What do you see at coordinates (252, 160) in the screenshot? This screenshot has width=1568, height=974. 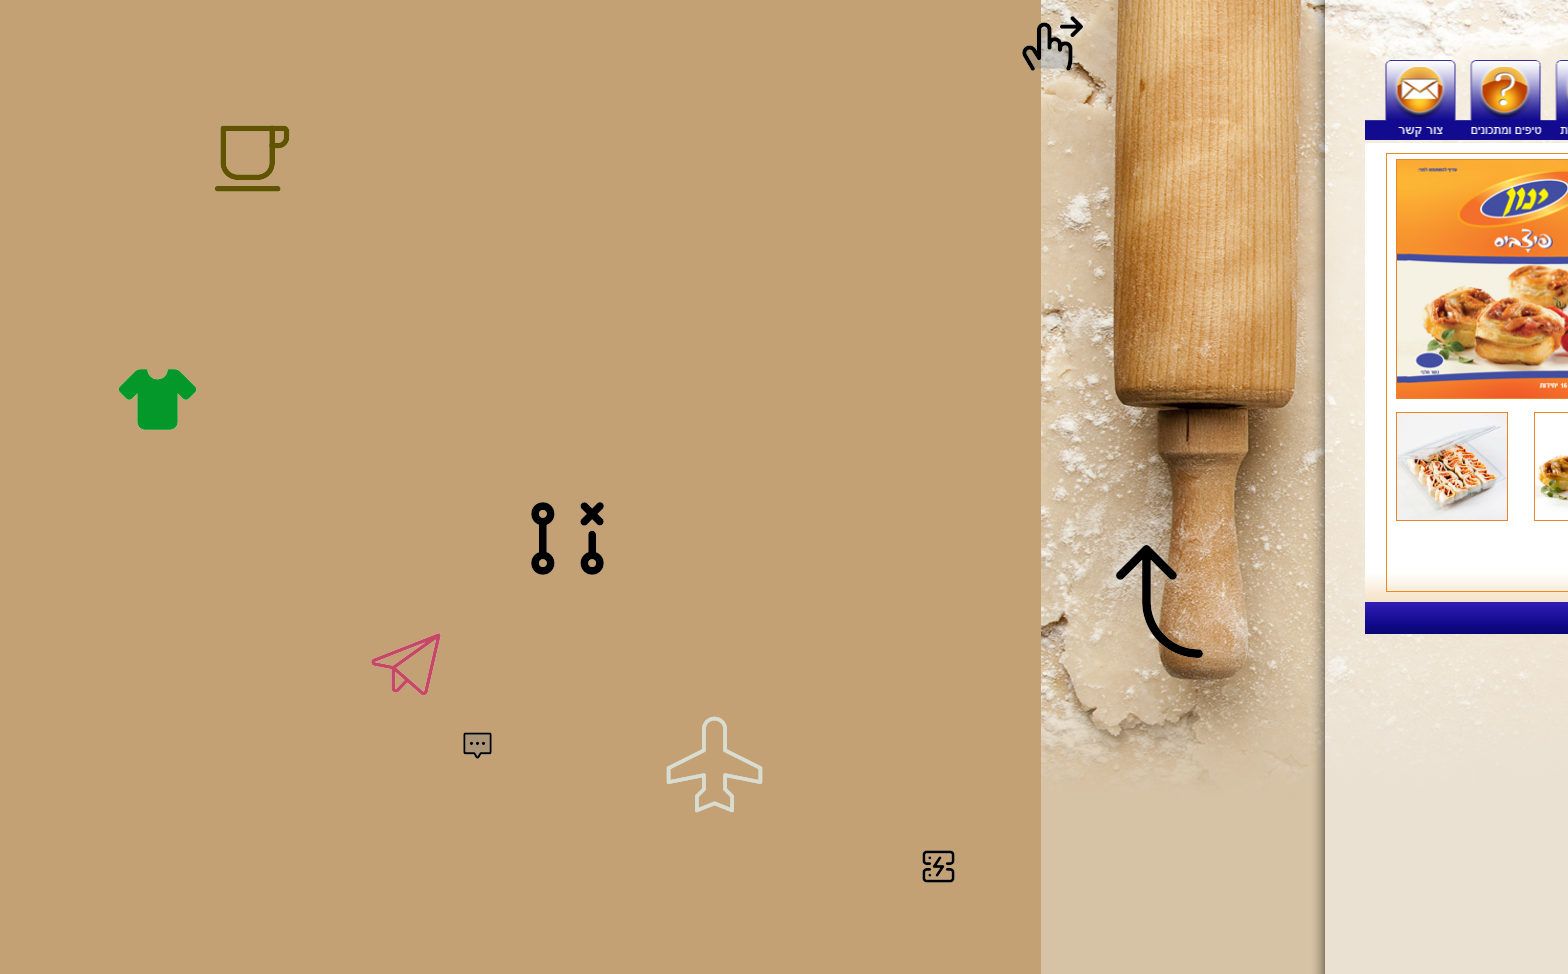 I see `find nearby coffee shops or cafes` at bounding box center [252, 160].